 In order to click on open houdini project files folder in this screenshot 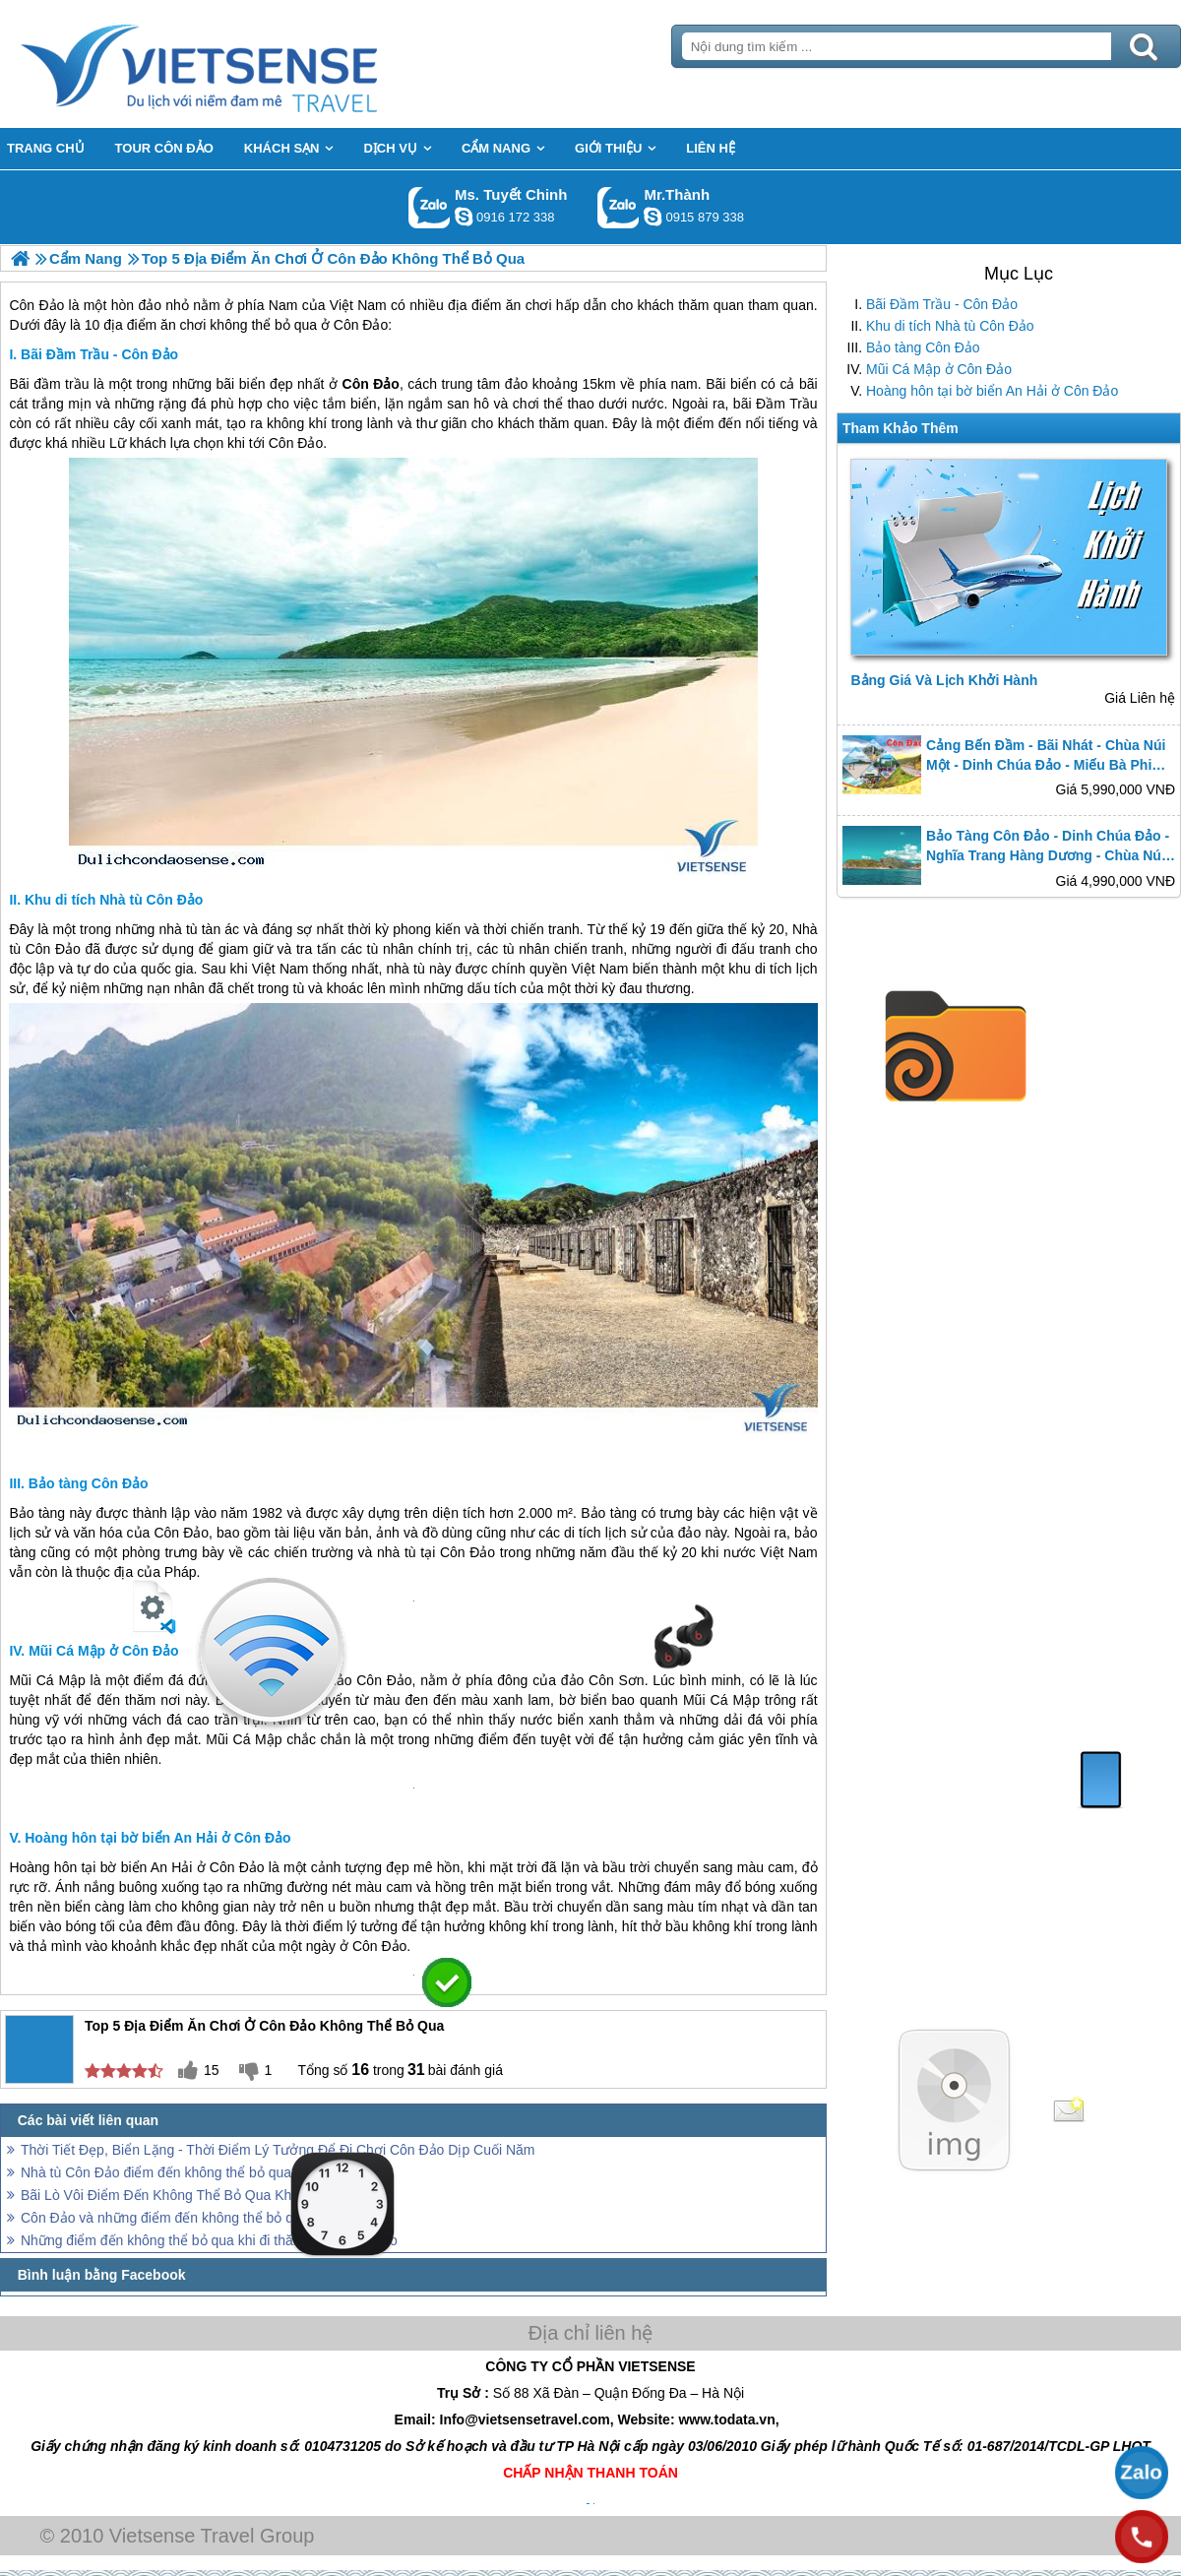, I will do `click(955, 1049)`.